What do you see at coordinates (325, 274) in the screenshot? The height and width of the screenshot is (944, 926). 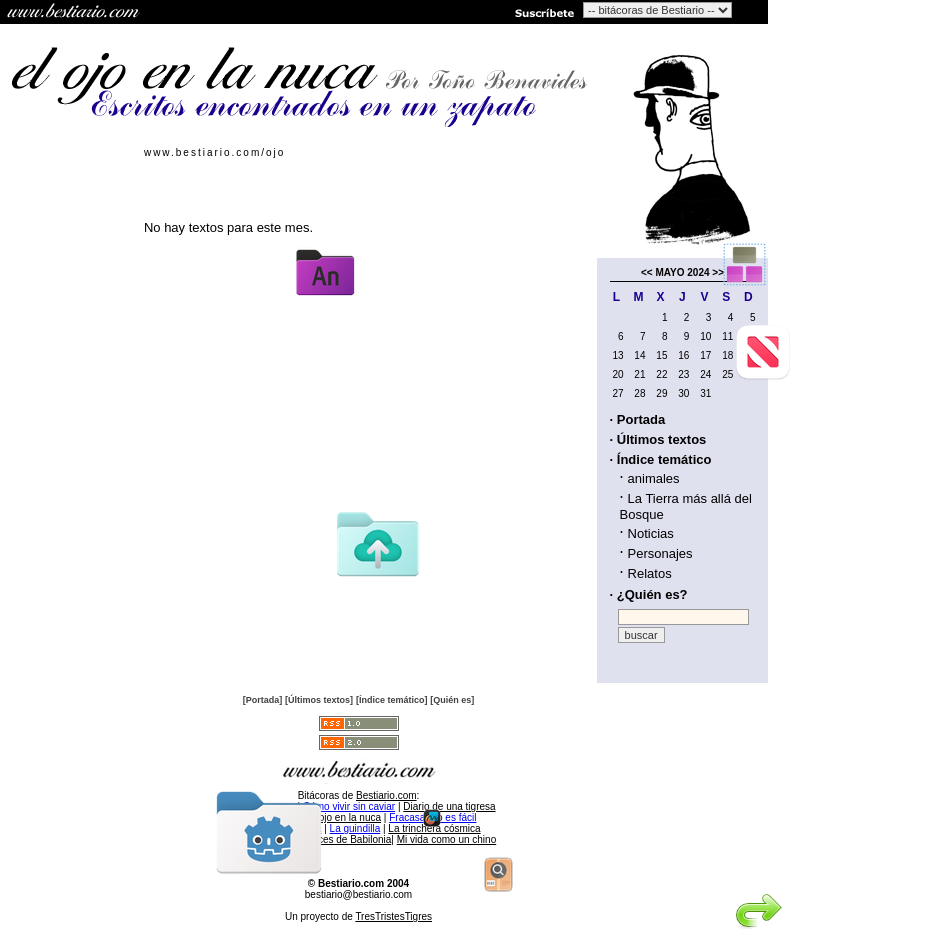 I see `open folder containing Adobe Animate project files` at bounding box center [325, 274].